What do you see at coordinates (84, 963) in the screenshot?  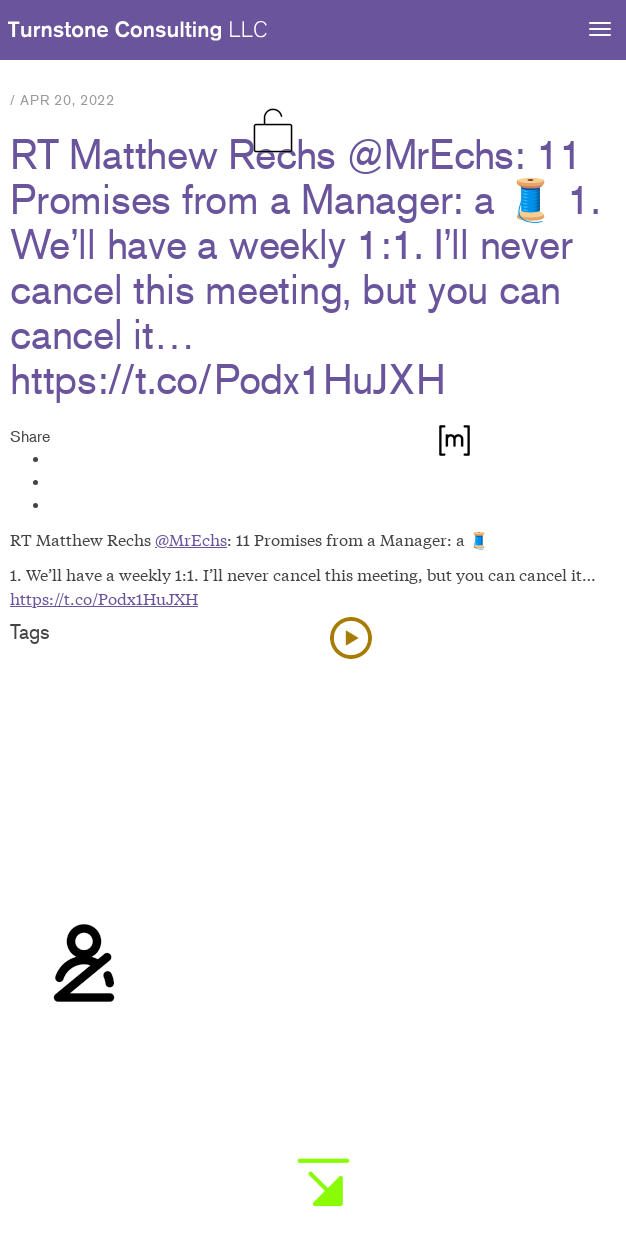 I see `fasten seatbelt reminder` at bounding box center [84, 963].